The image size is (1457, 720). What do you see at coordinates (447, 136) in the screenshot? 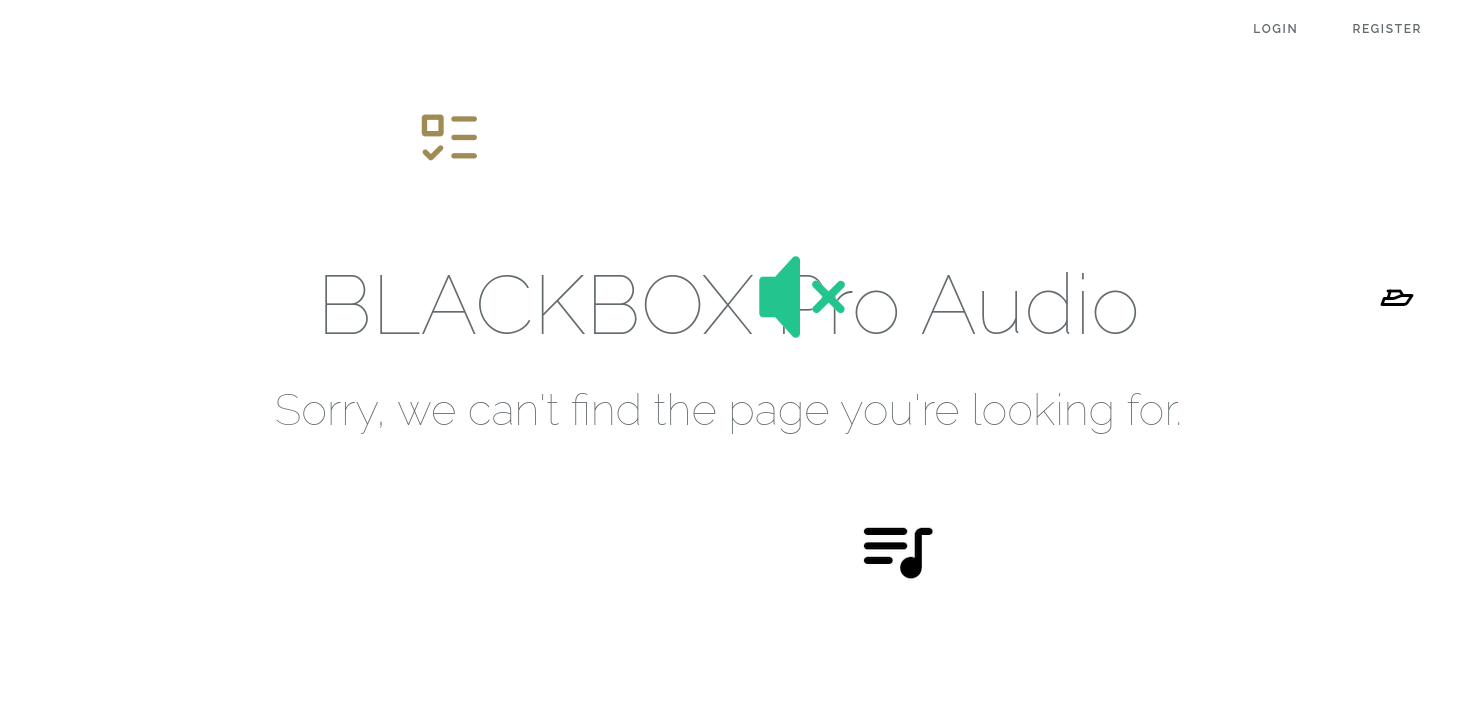
I see `view task list or checklist` at bounding box center [447, 136].